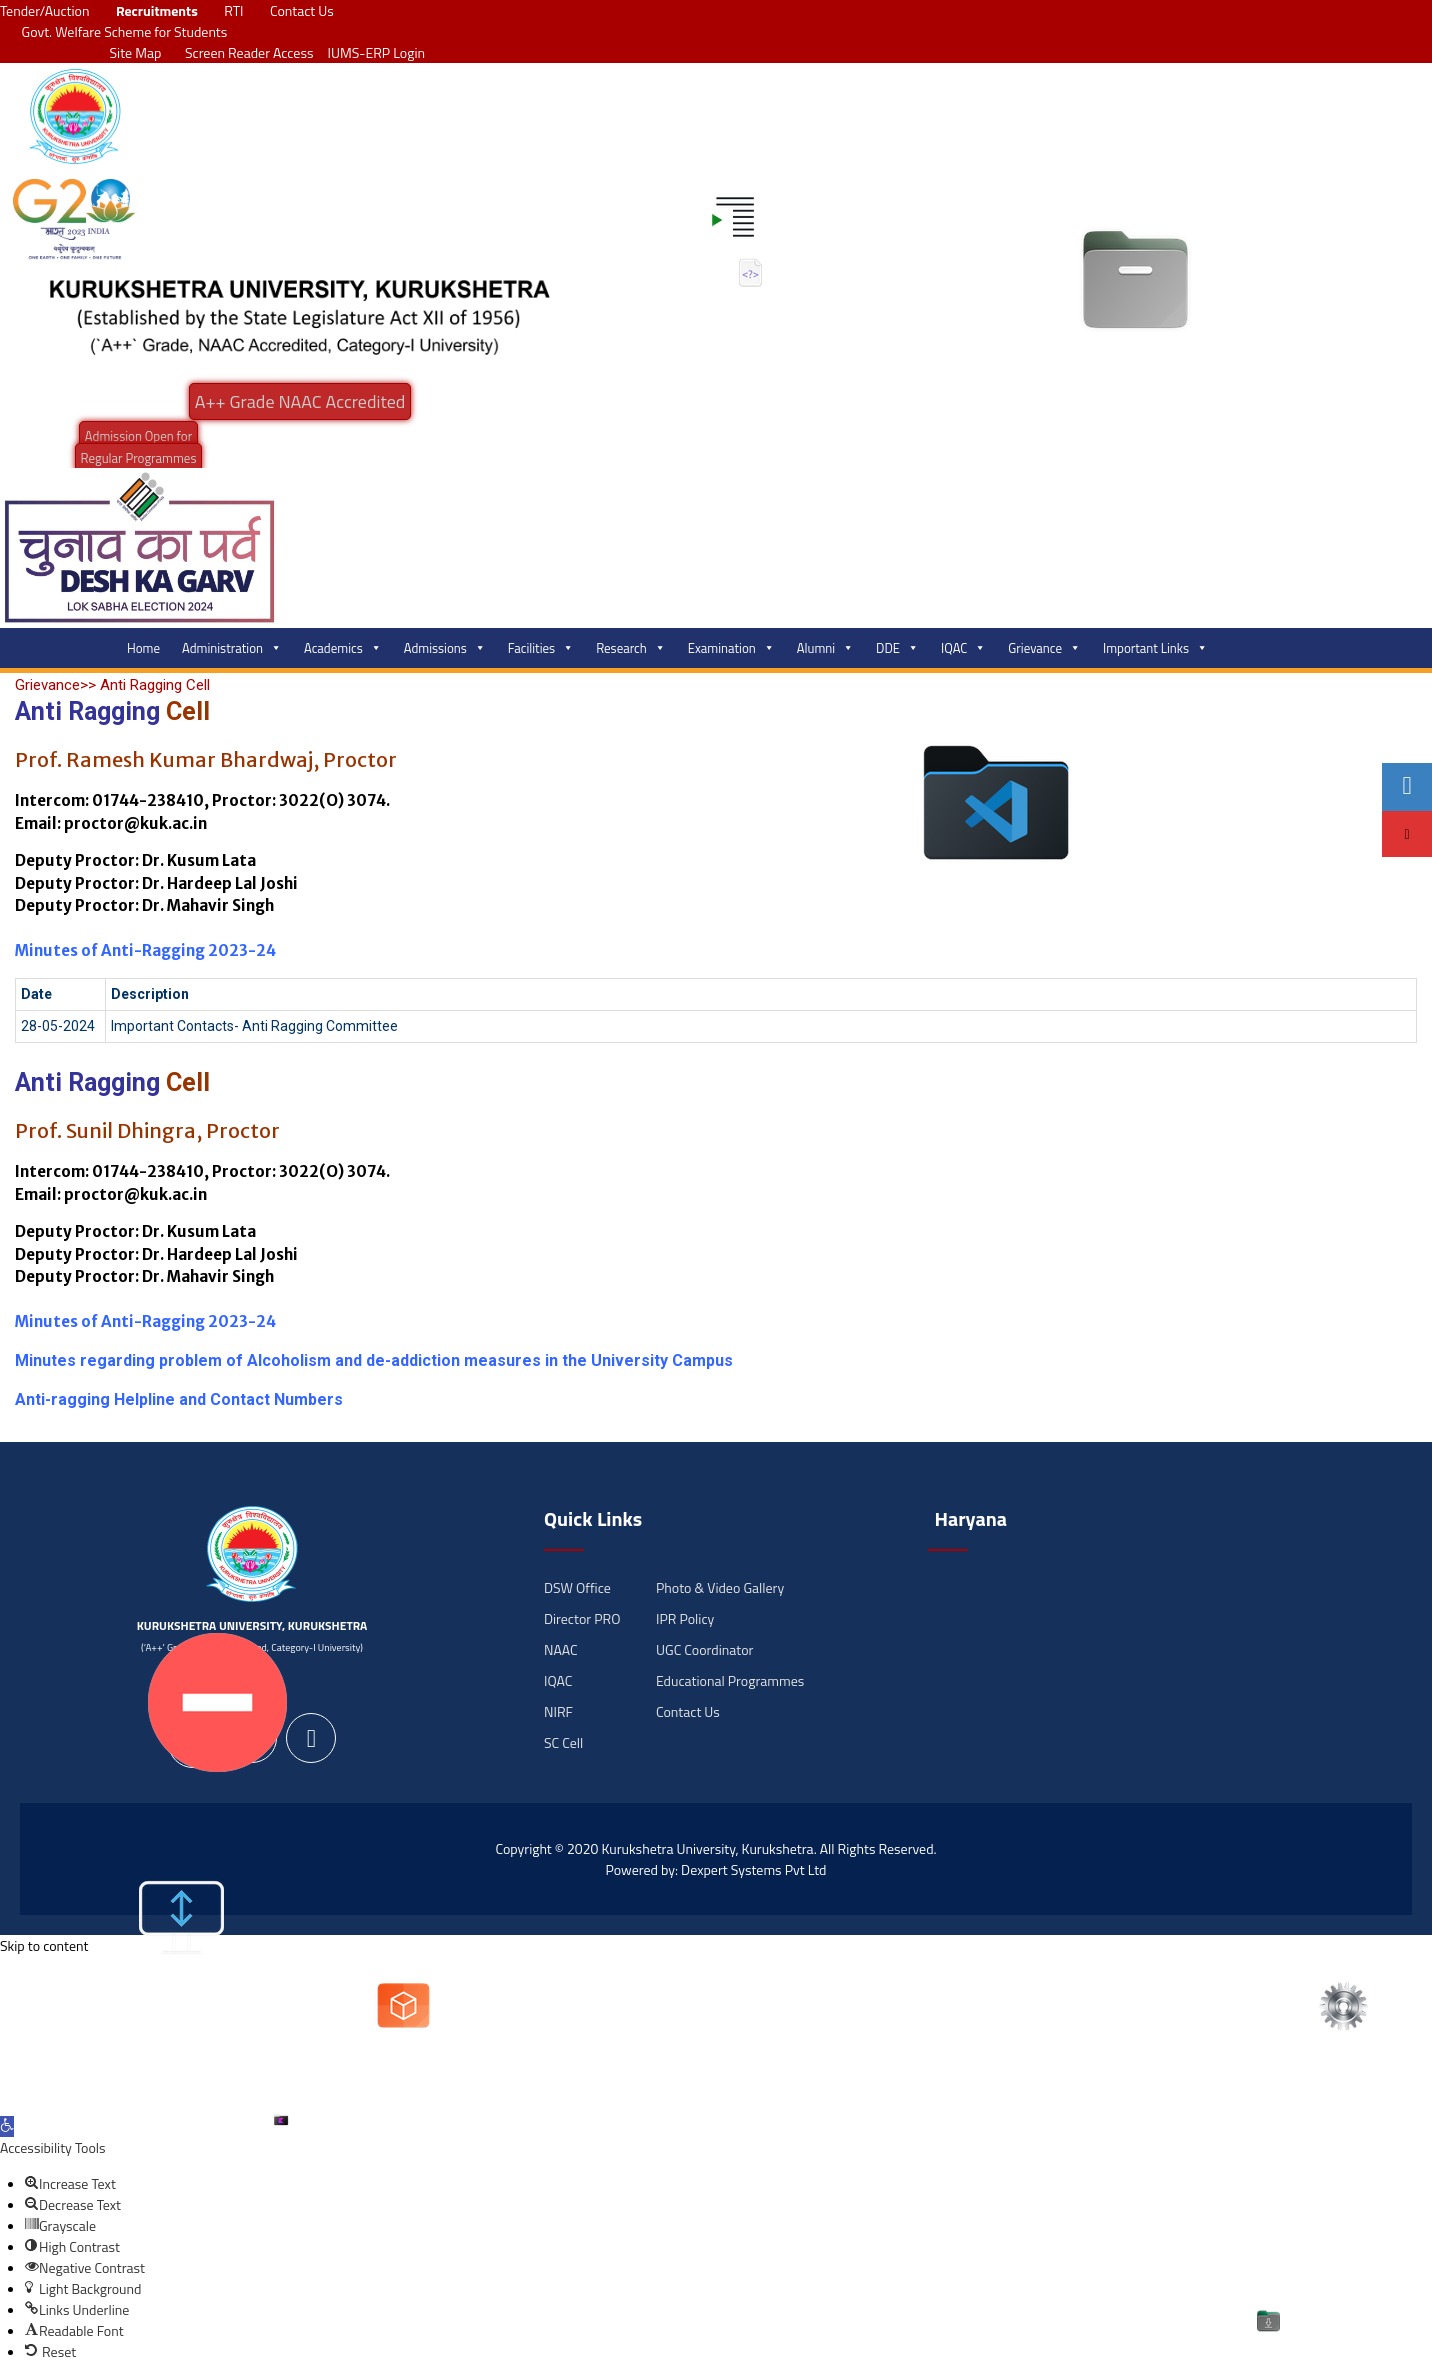 This screenshot has width=1432, height=2377. I want to click on indicates a PHP source code file, so click(750, 272).